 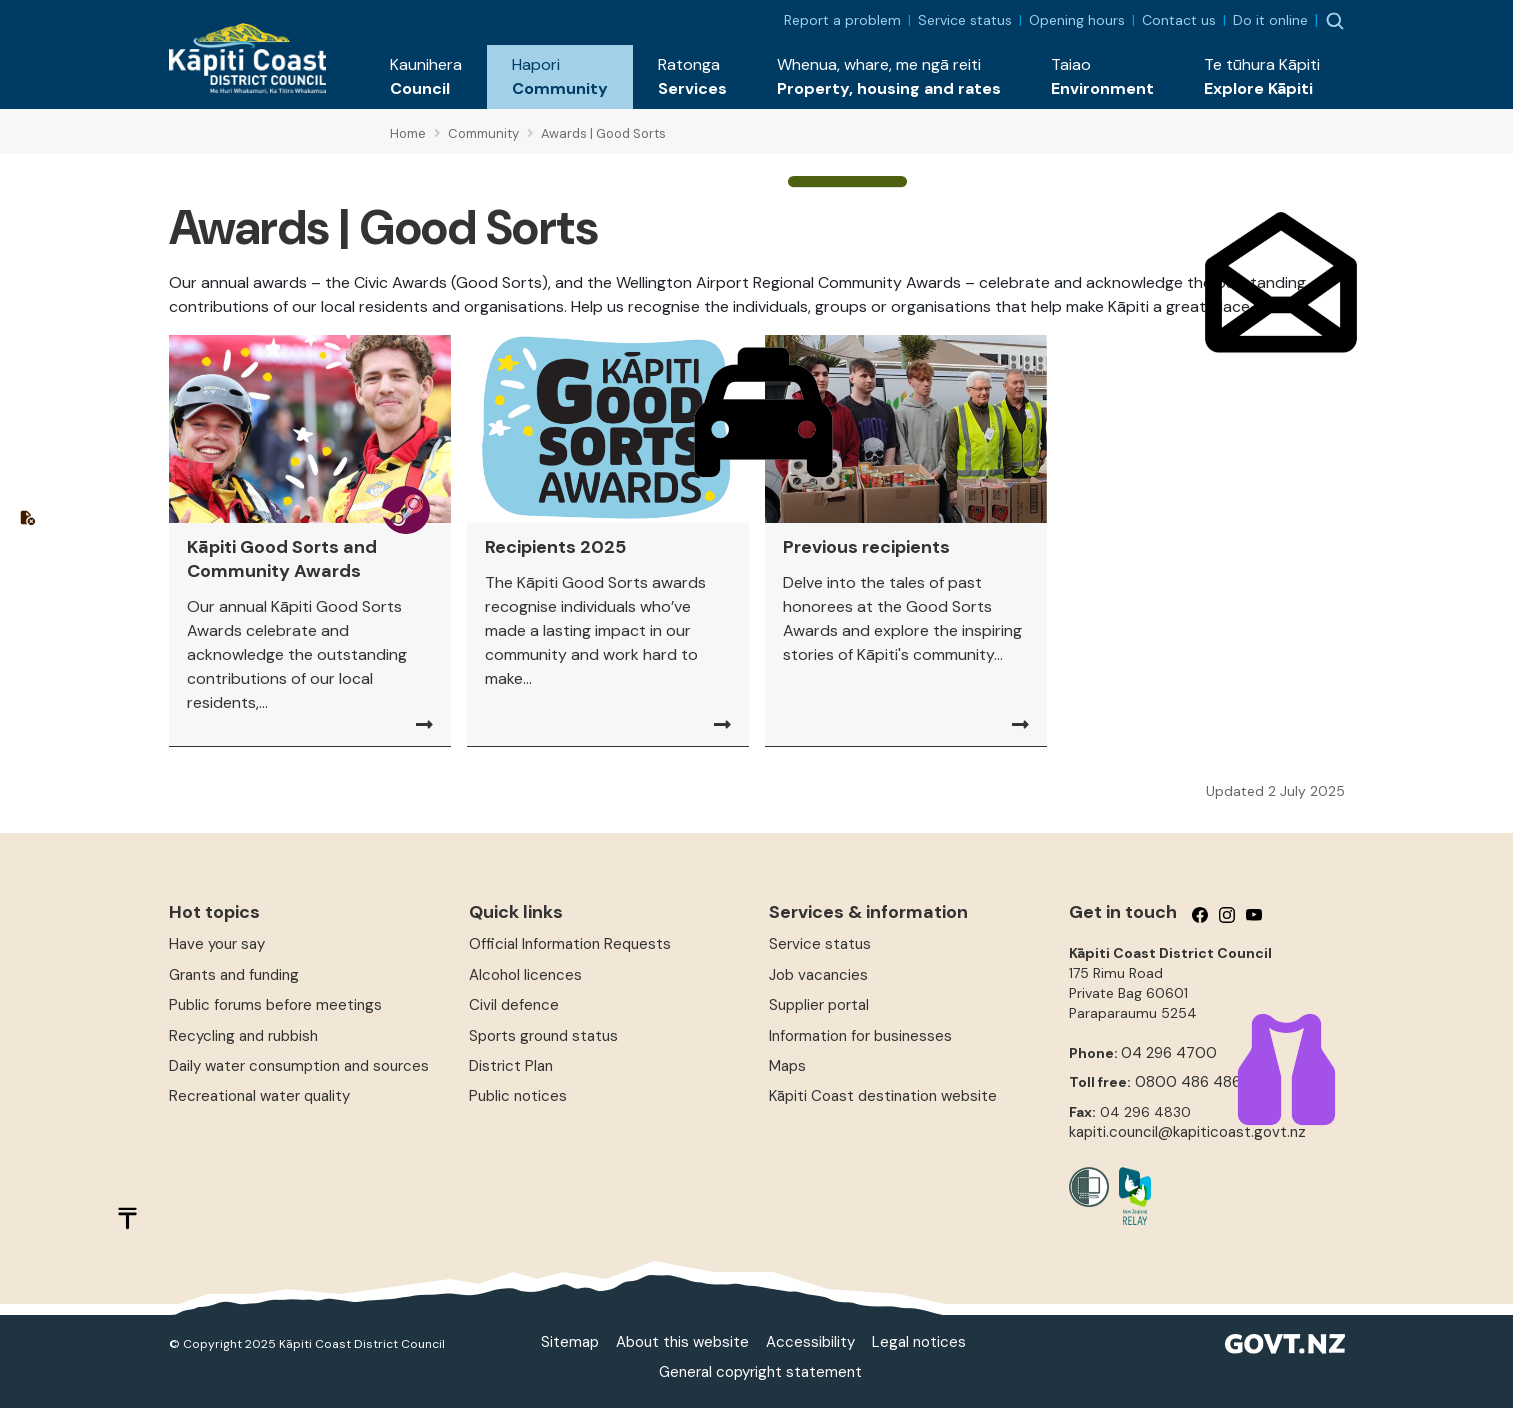 I want to click on delete or remove a file, so click(x=27, y=517).